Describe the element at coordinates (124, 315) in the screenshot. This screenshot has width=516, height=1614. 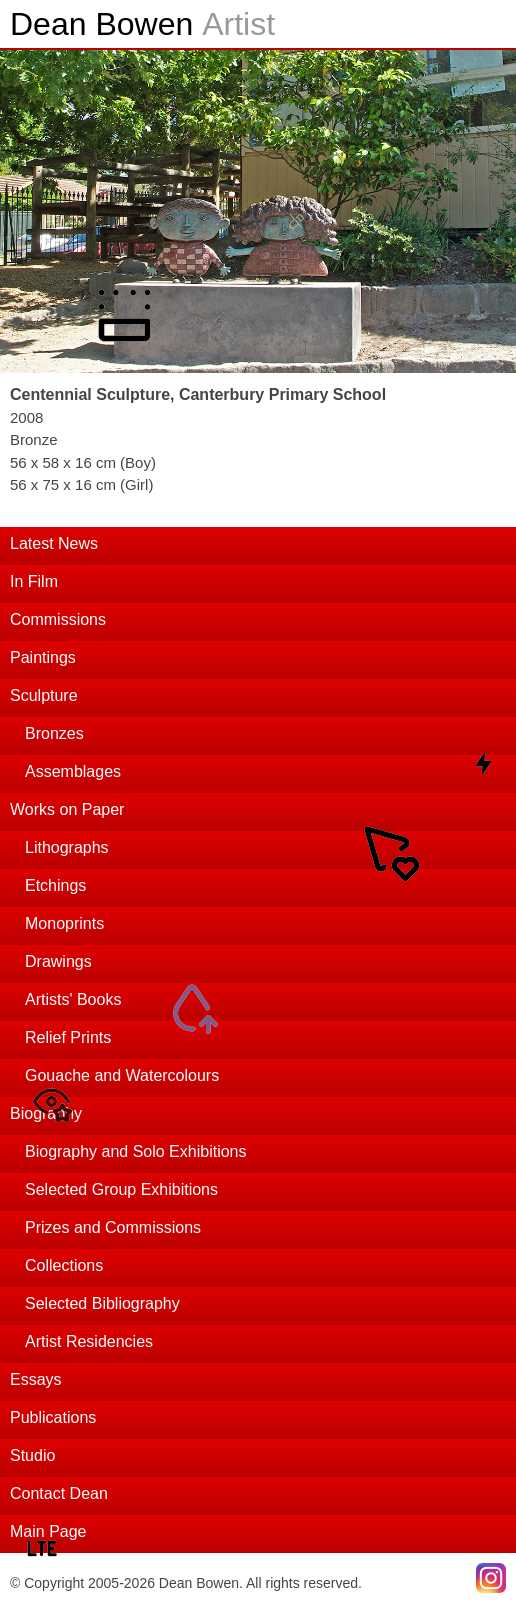
I see `align content to bottom of container` at that location.